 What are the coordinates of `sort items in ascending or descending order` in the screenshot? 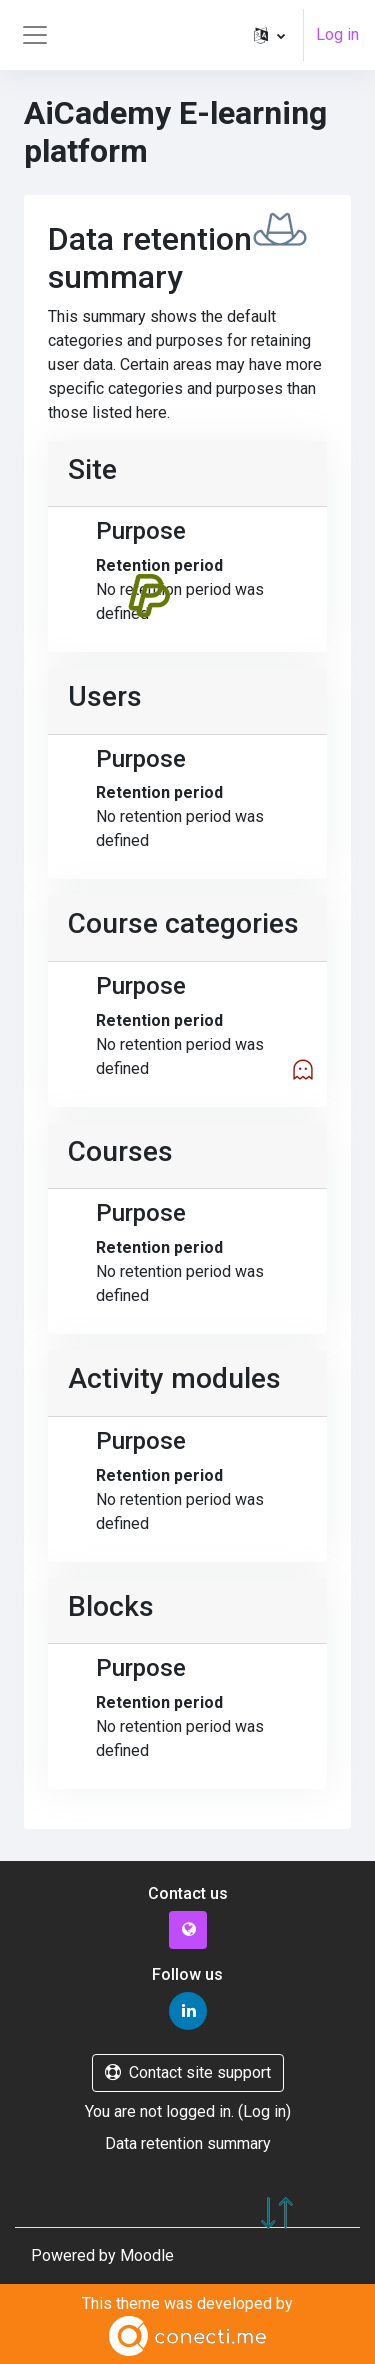 It's located at (277, 2213).